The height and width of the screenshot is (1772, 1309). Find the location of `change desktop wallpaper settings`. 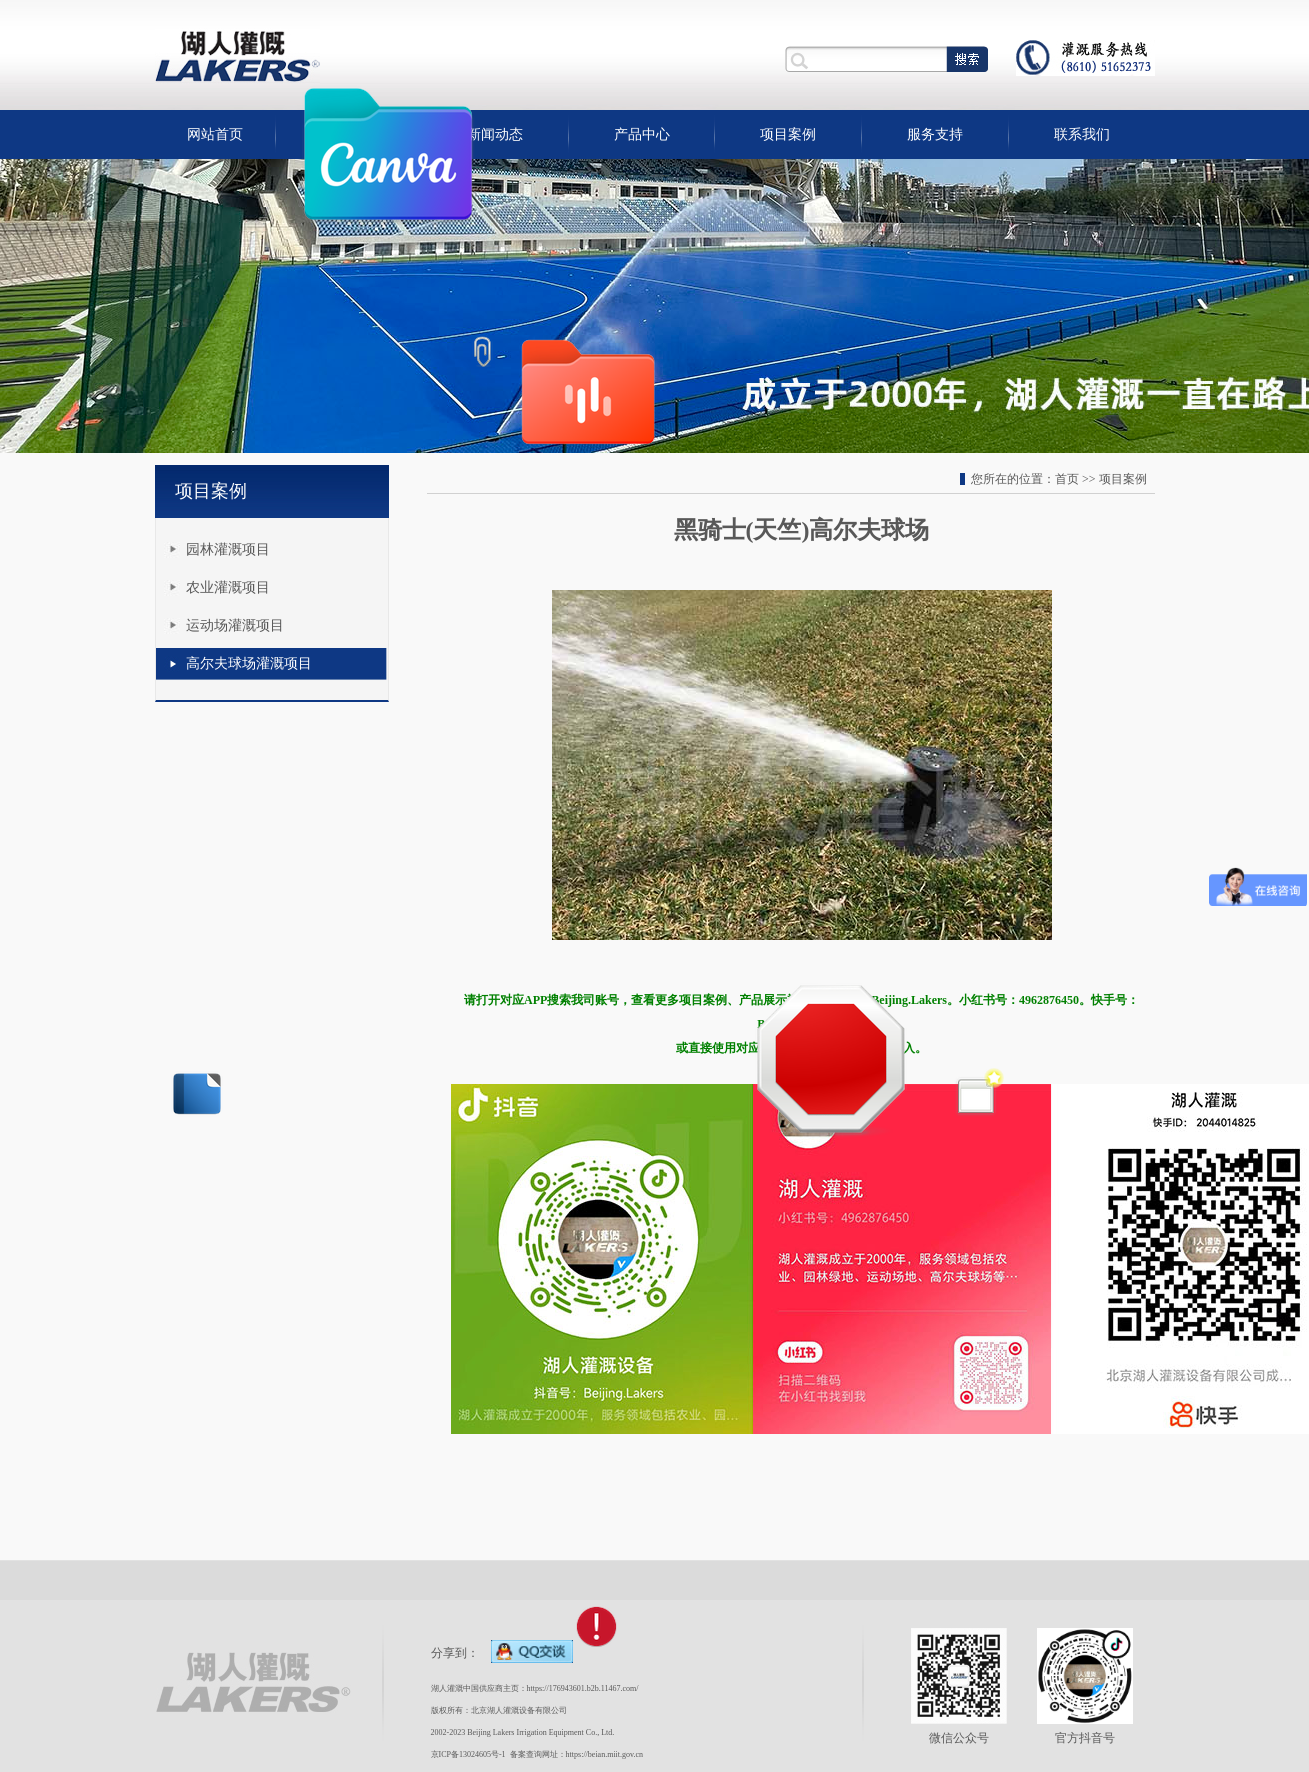

change desktop wallpaper settings is located at coordinates (197, 1092).